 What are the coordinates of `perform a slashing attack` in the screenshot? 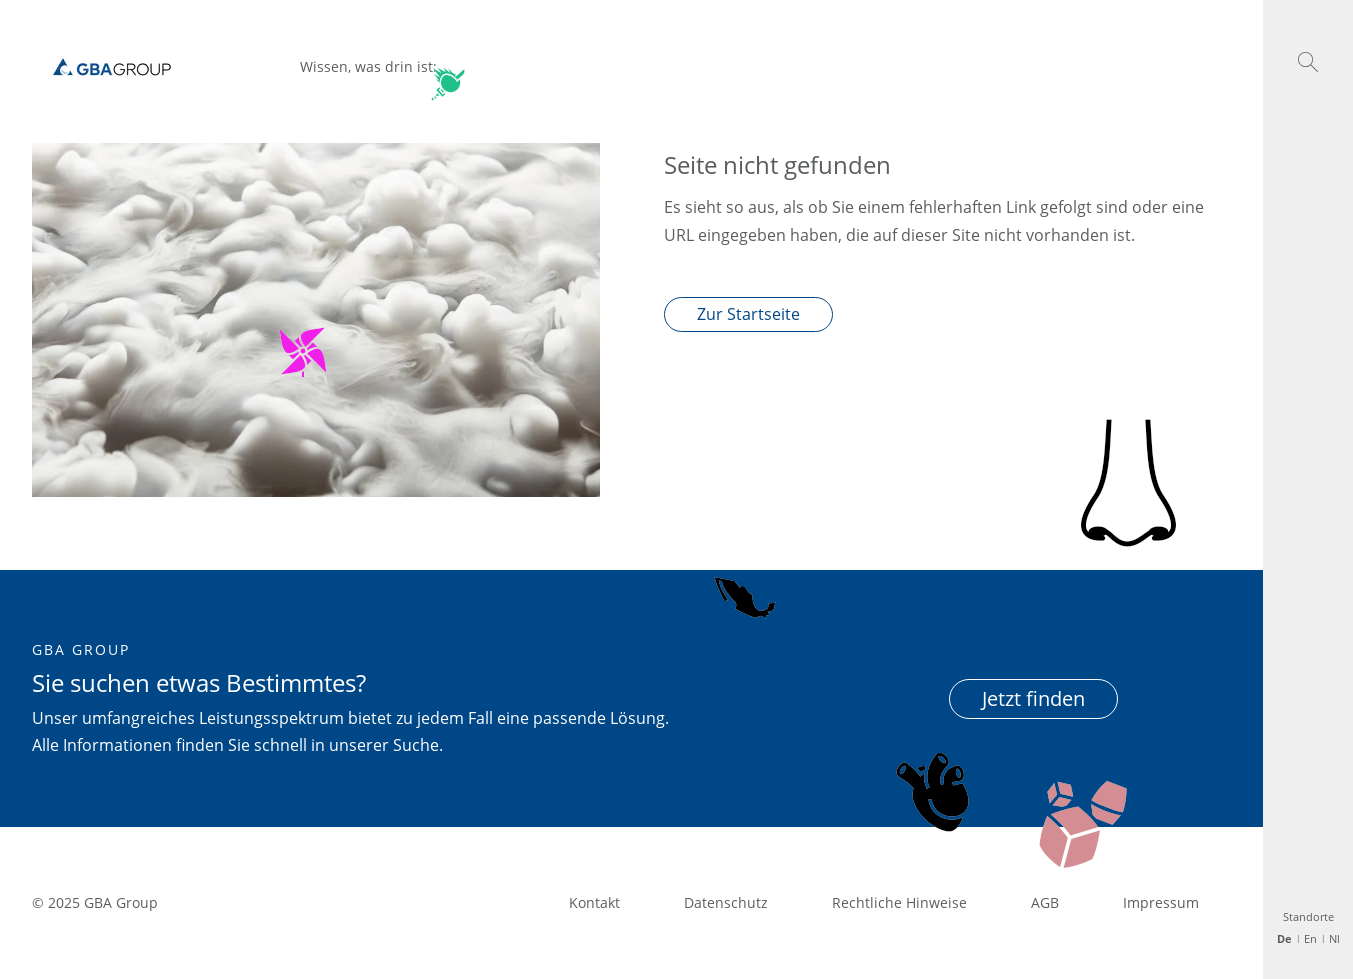 It's located at (448, 84).